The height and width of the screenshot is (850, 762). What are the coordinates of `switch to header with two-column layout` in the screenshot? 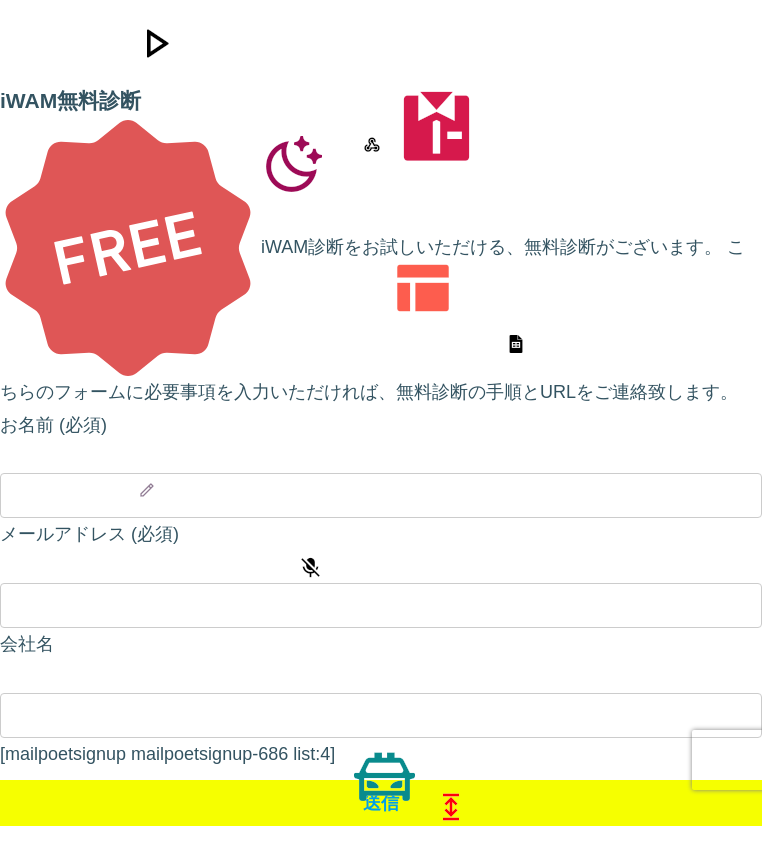 It's located at (423, 288).